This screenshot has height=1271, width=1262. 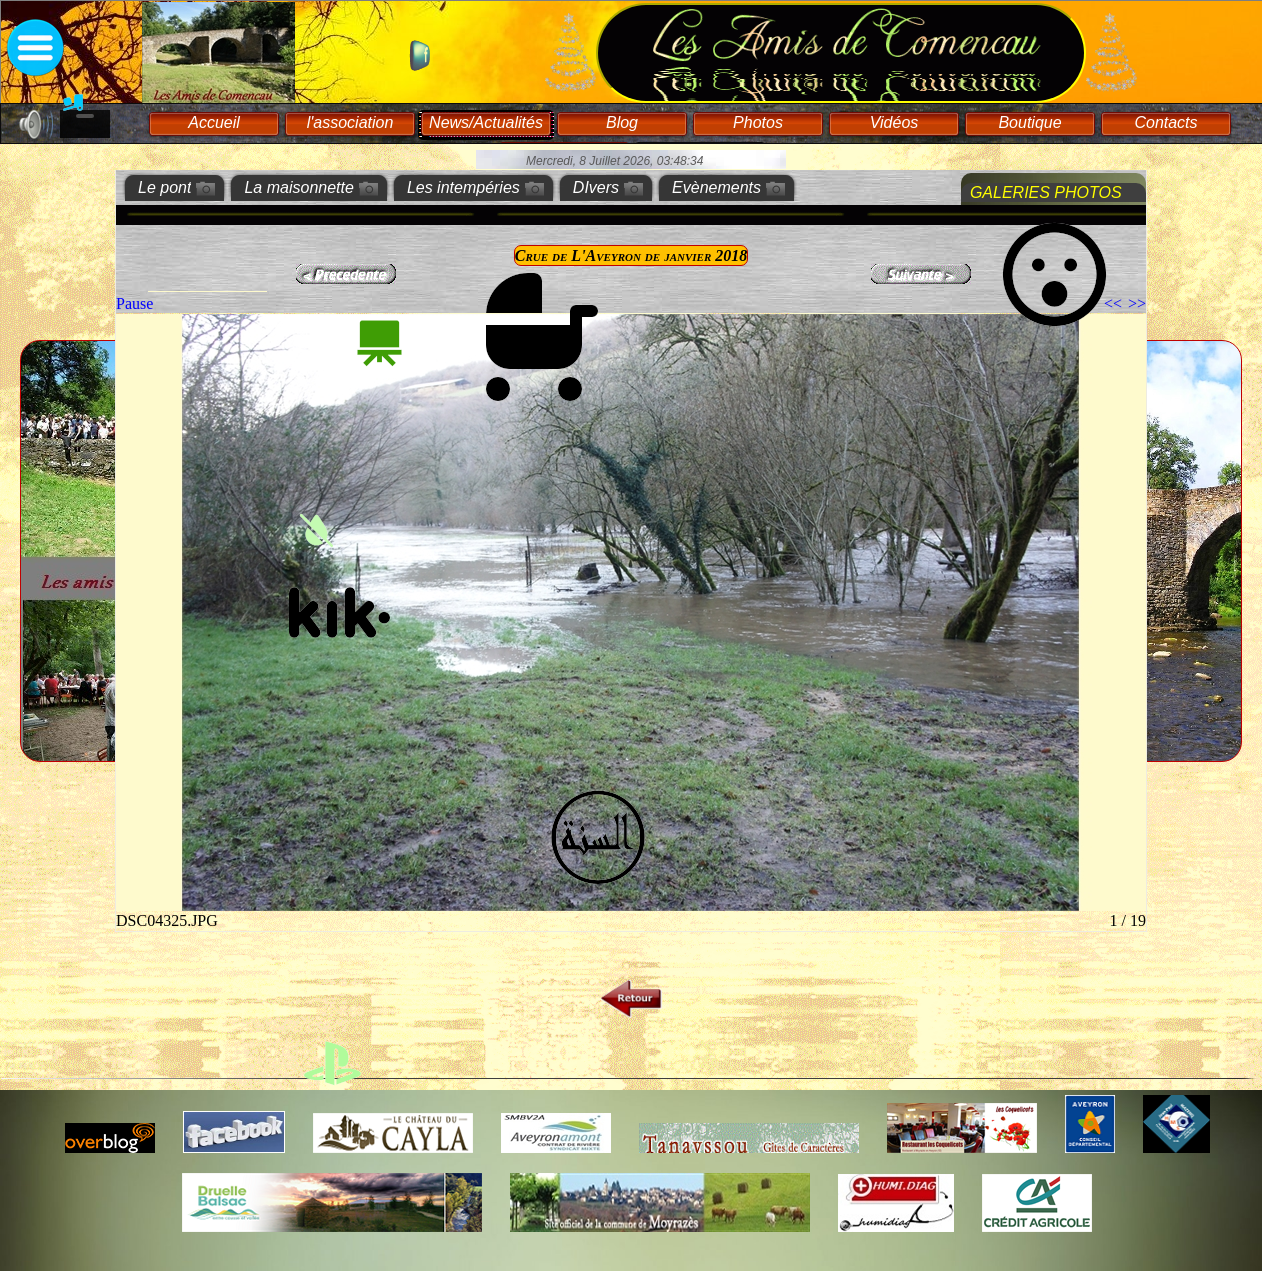 I want to click on open artboard or canvas workspace, so click(x=379, y=342).